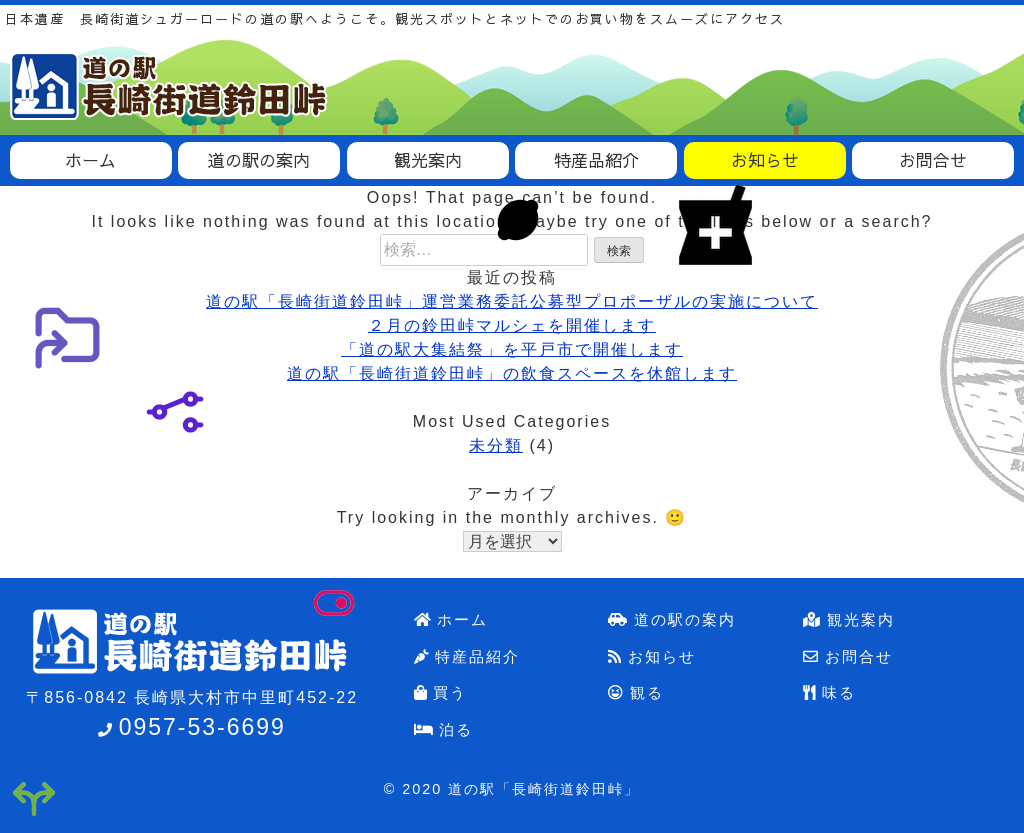 This screenshot has height=833, width=1024. I want to click on toggle switch in the on position, so click(334, 603).